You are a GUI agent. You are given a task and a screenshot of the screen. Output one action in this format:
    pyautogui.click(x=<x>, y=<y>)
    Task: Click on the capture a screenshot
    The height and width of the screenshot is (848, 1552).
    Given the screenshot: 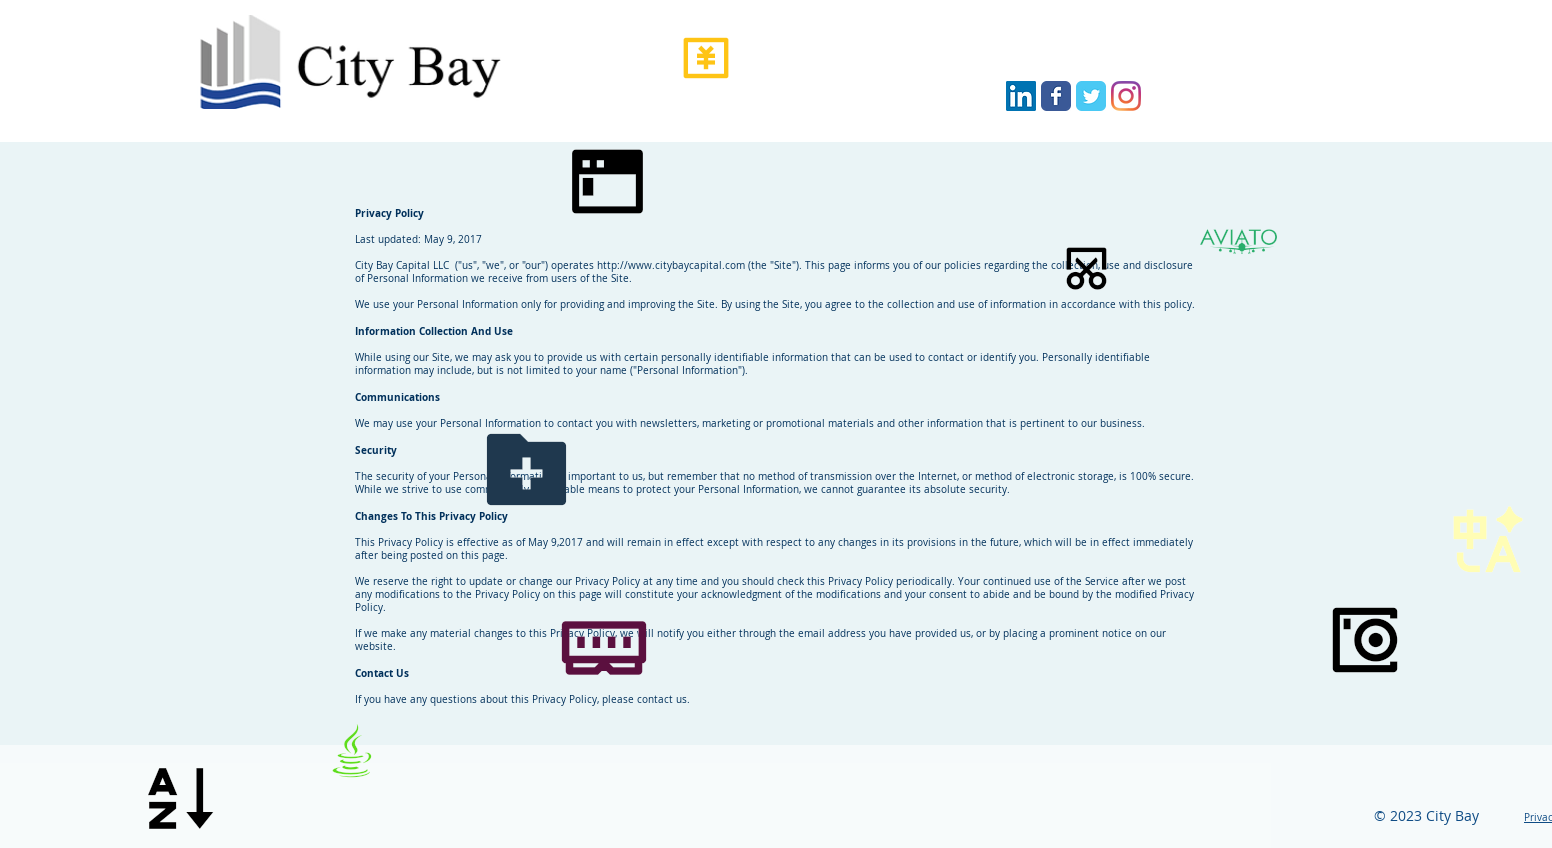 What is the action you would take?
    pyautogui.click(x=1086, y=267)
    